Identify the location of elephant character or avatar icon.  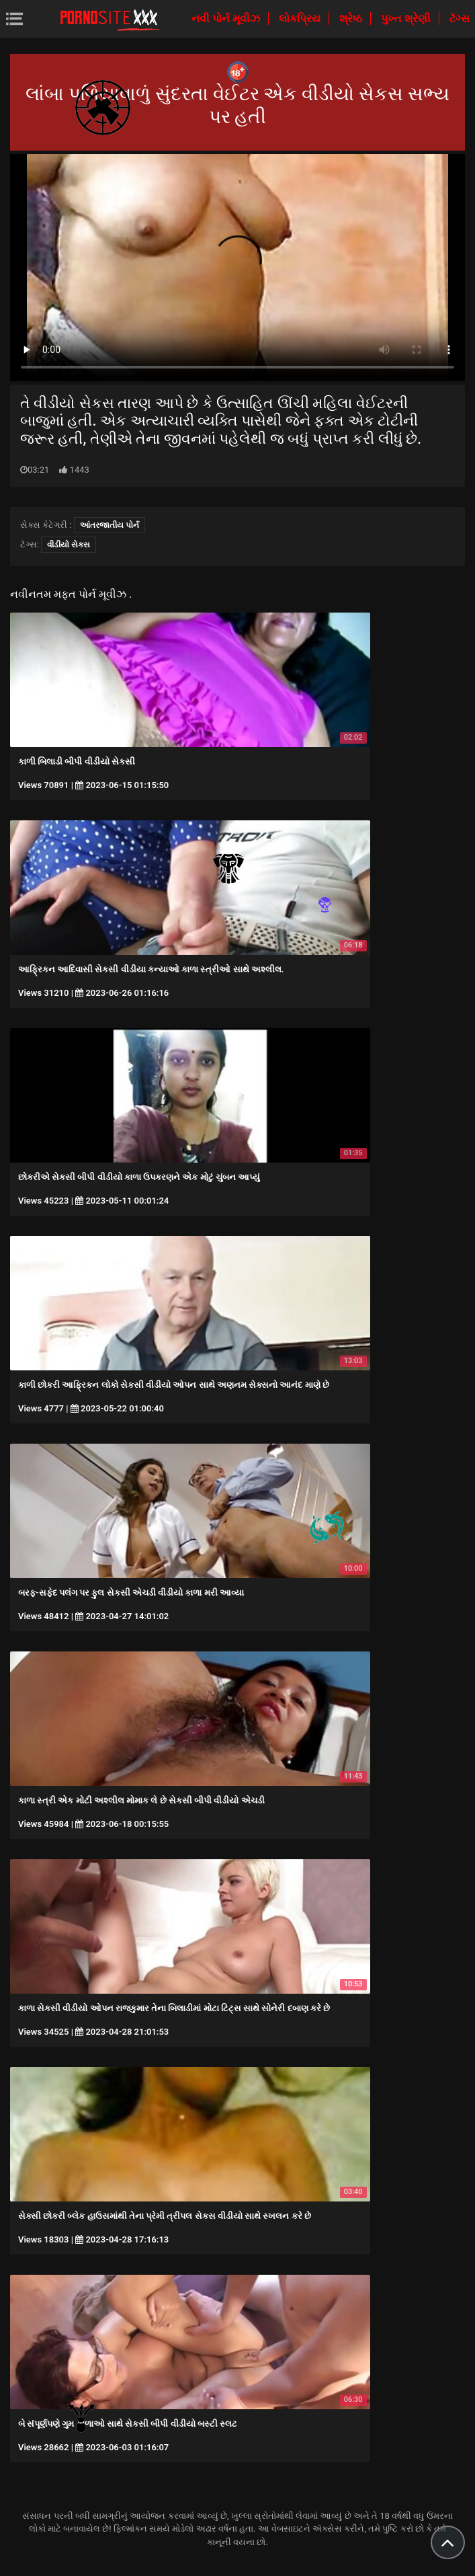
(228, 869).